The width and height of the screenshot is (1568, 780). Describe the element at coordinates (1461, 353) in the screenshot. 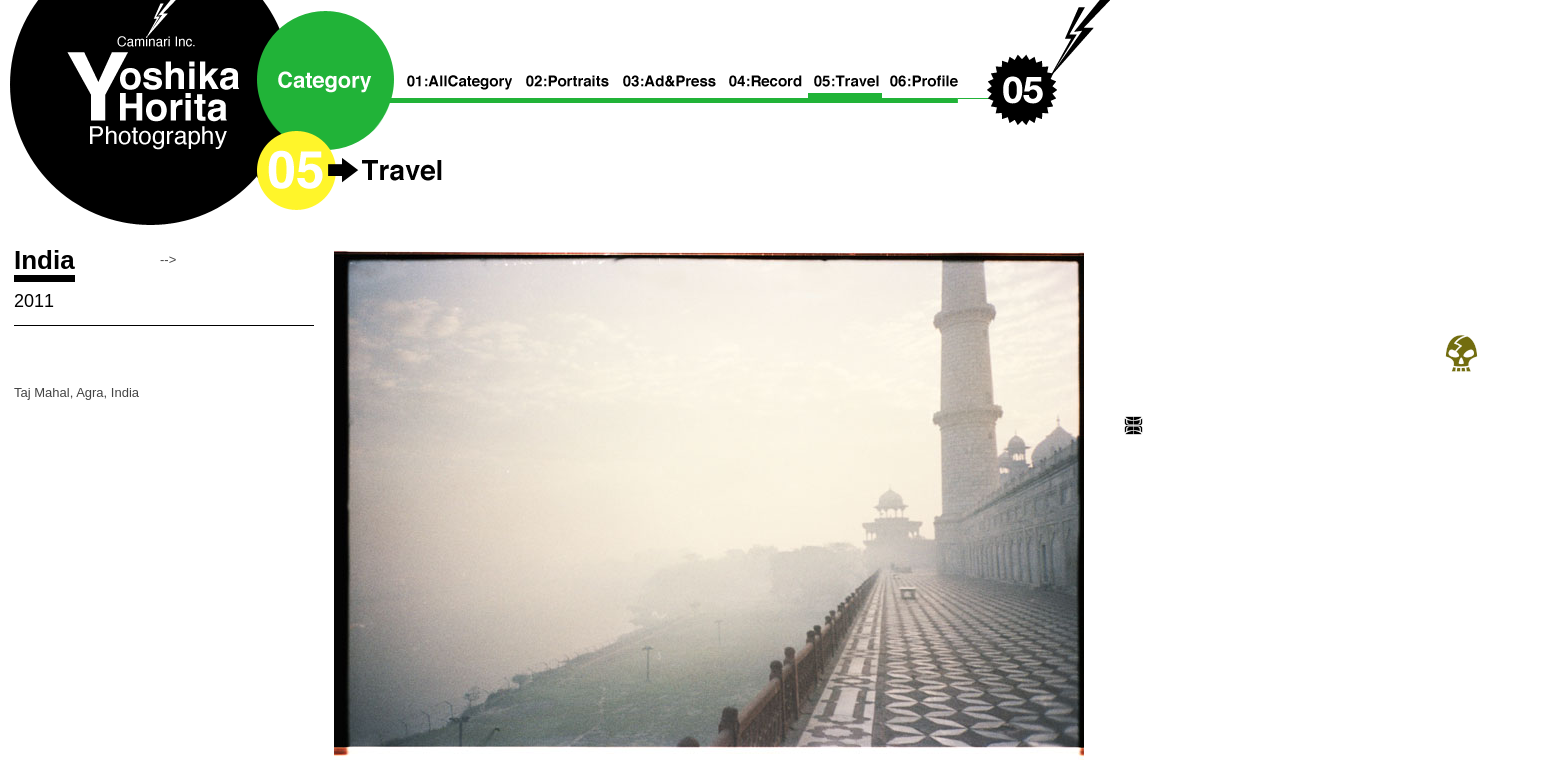

I see `harry potter themed game mode or content` at that location.